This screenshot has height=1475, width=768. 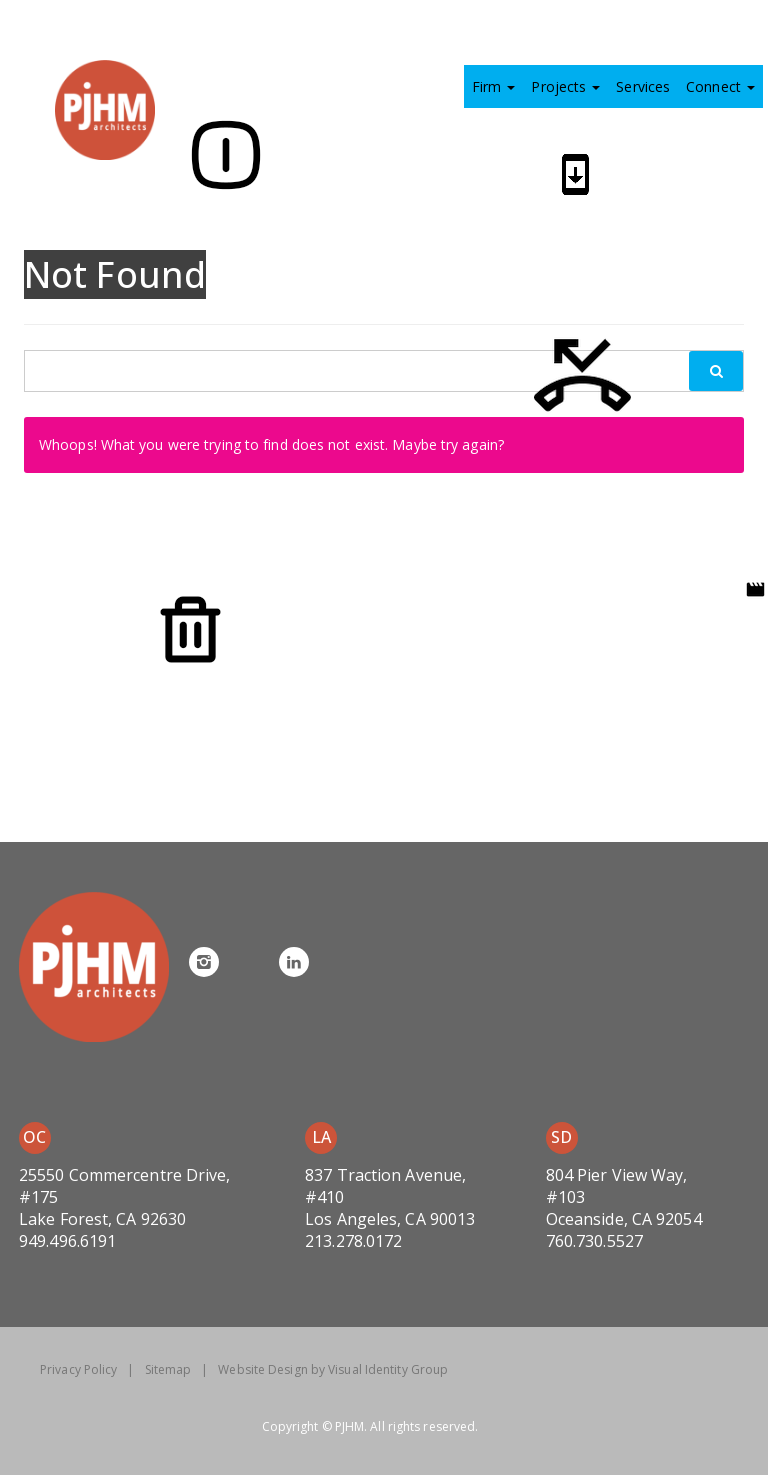 I want to click on download a system update to your device, so click(x=575, y=174).